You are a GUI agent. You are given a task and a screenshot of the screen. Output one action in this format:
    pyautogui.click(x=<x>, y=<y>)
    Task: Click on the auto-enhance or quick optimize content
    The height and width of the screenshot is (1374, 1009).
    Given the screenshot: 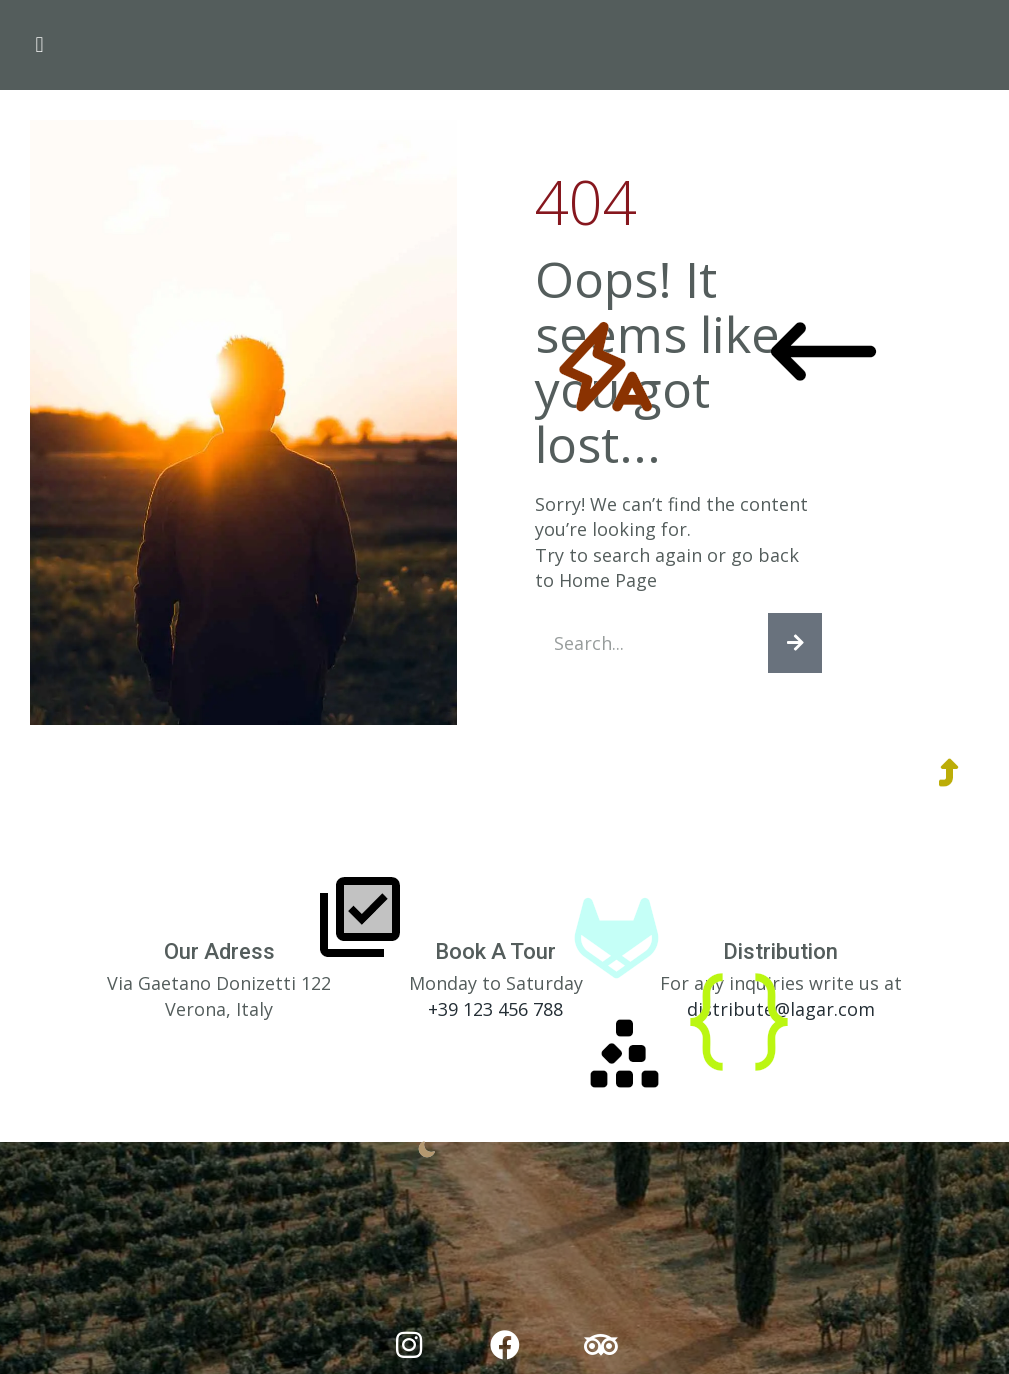 What is the action you would take?
    pyautogui.click(x=604, y=370)
    